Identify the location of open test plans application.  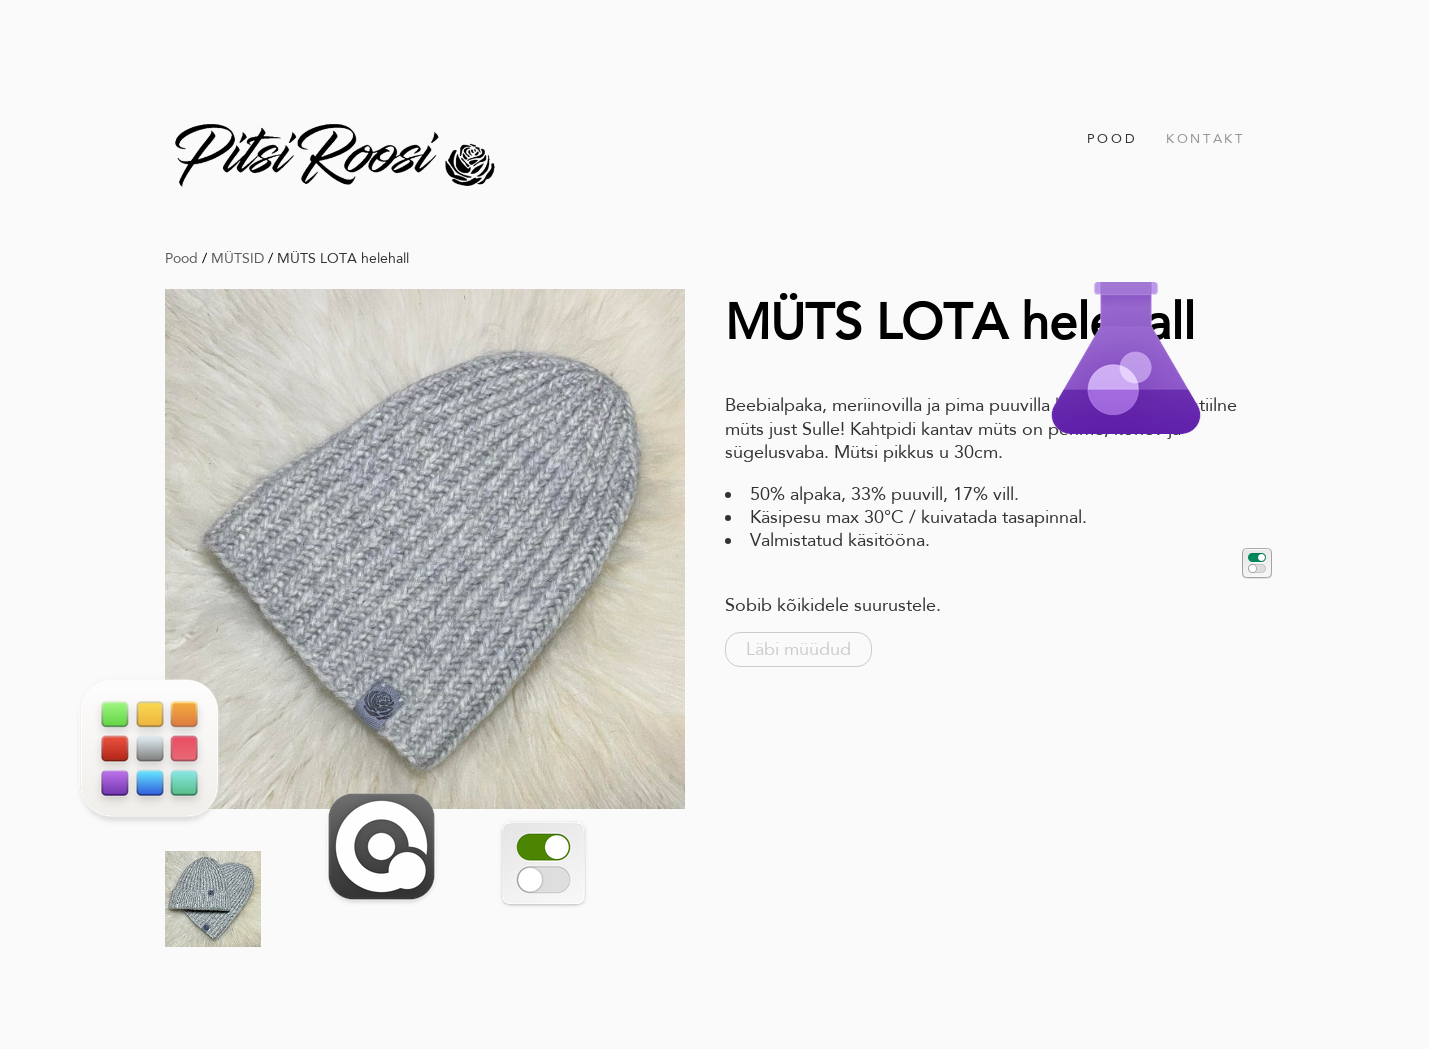
(1126, 358).